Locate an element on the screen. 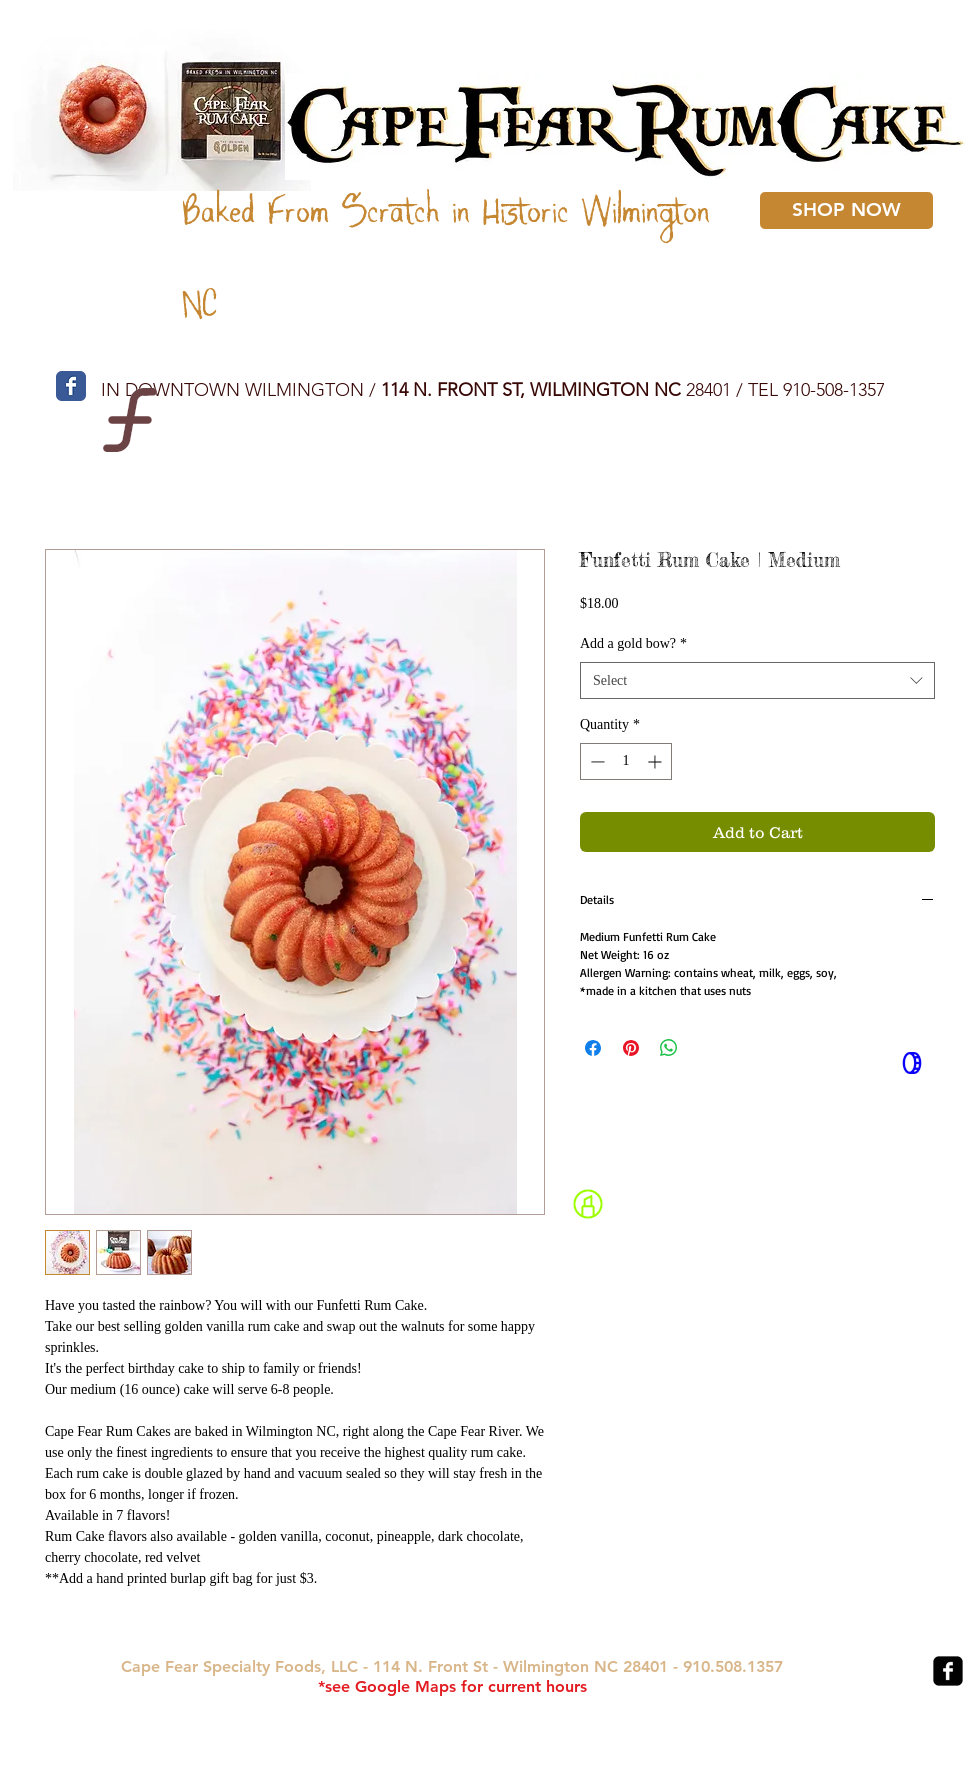 The image size is (980, 1765). access mathematical or programming functions is located at coordinates (130, 420).